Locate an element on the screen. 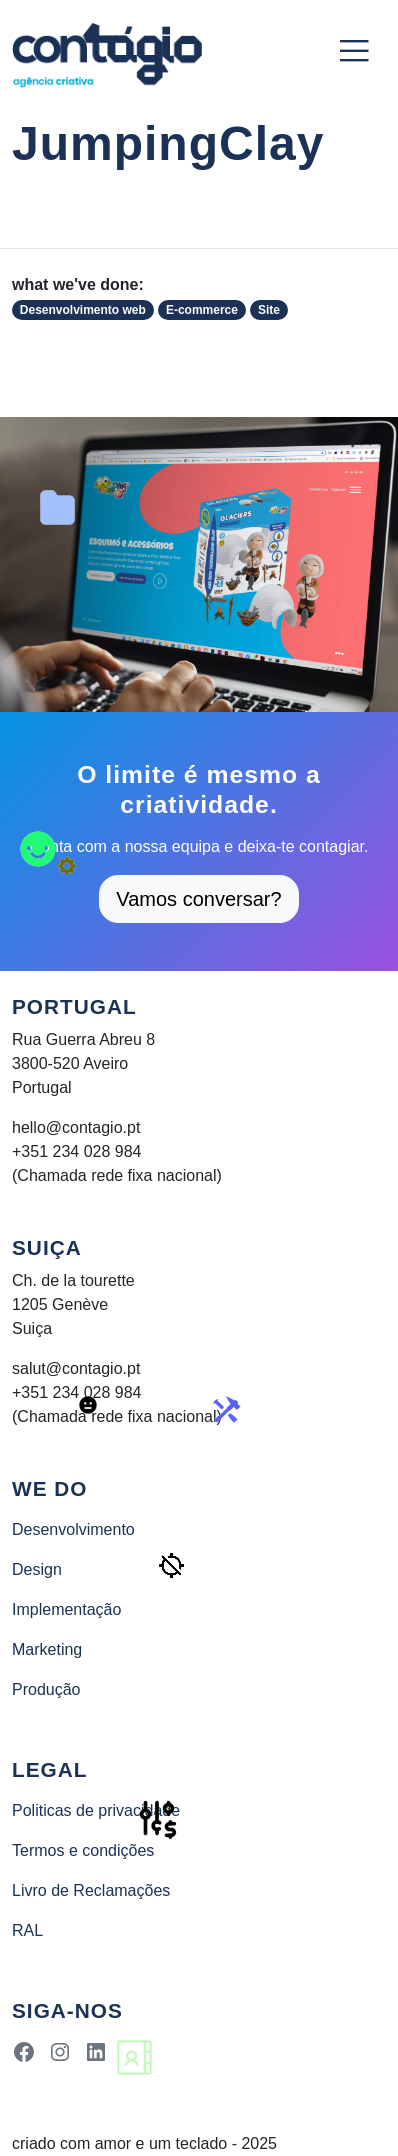 The height and width of the screenshot is (2156, 398). open folder to view files is located at coordinates (57, 507).